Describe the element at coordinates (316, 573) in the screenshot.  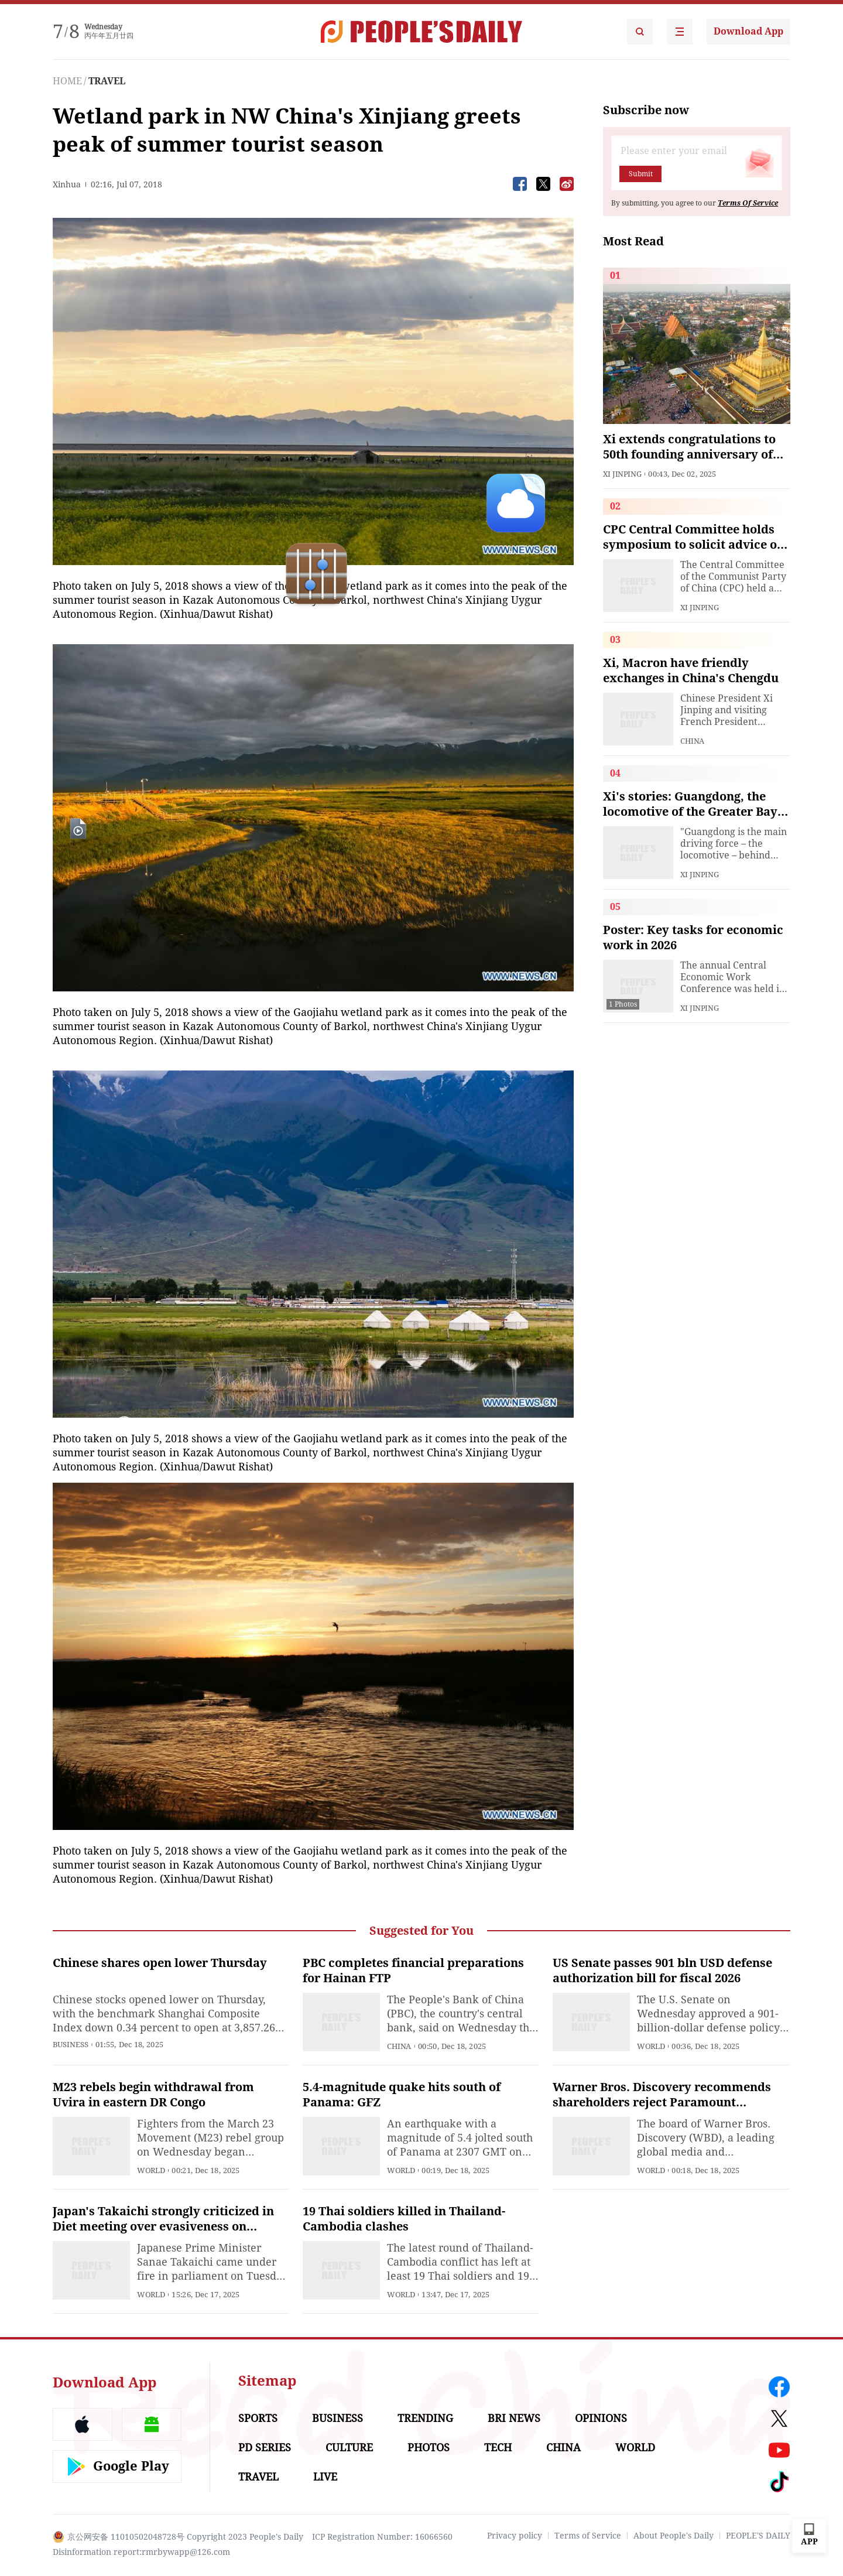
I see `open fretboard app for learning guitar chords` at that location.